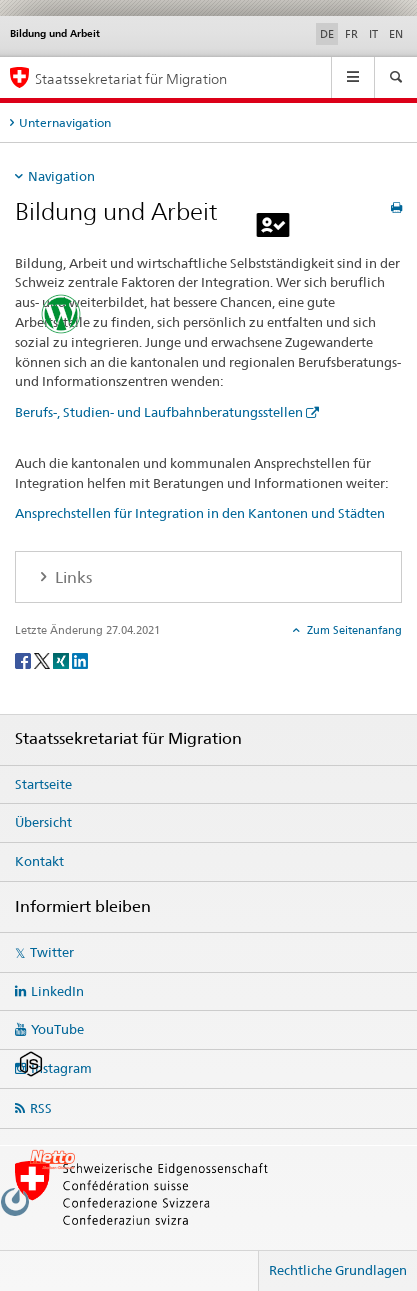  Describe the element at coordinates (31, 1064) in the screenshot. I see `Node.js runtime environment logo` at that location.